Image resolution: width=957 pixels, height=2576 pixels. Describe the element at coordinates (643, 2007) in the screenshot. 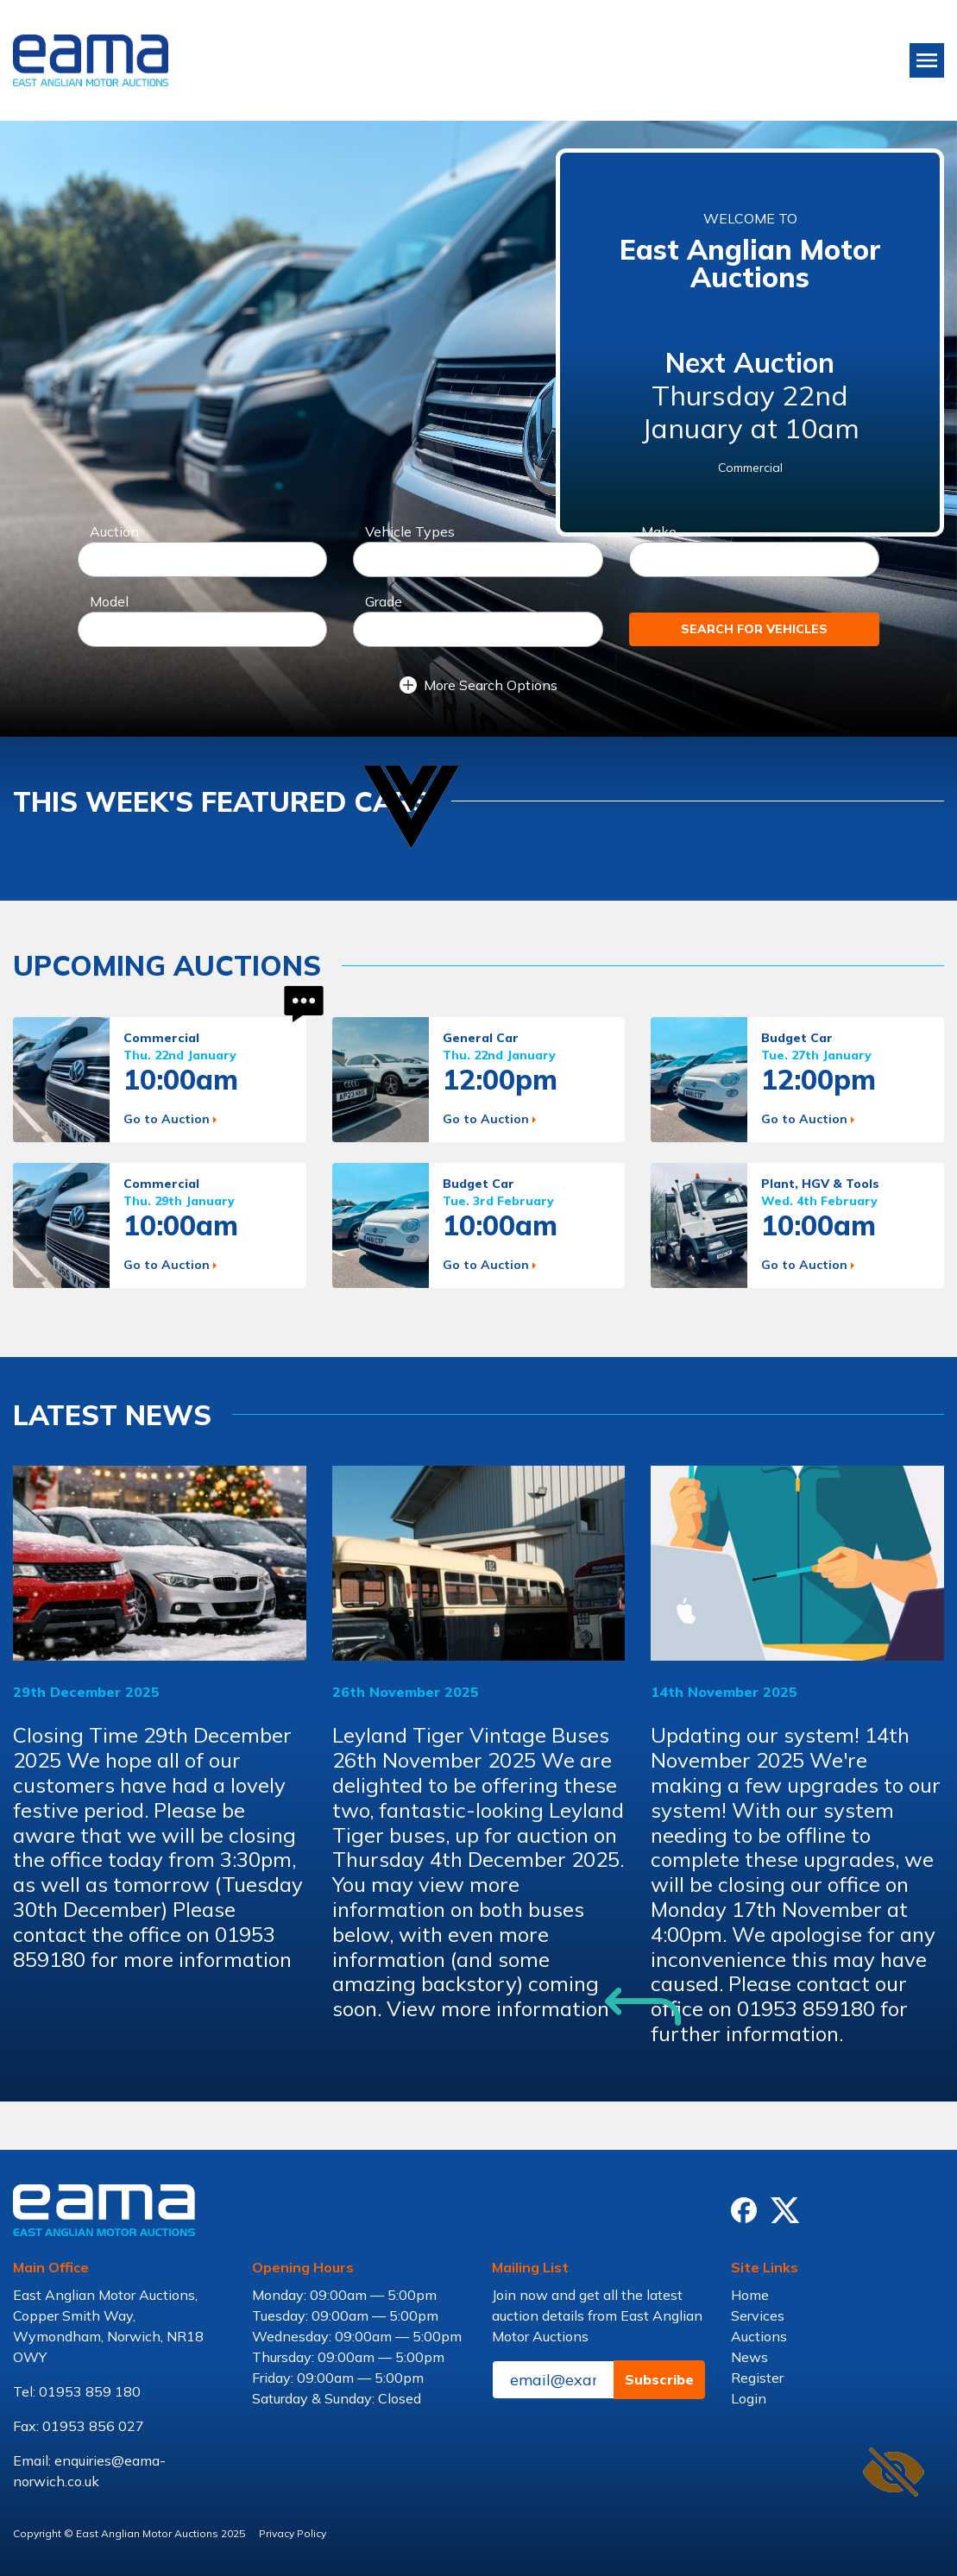

I see `go back to the previous screen` at that location.